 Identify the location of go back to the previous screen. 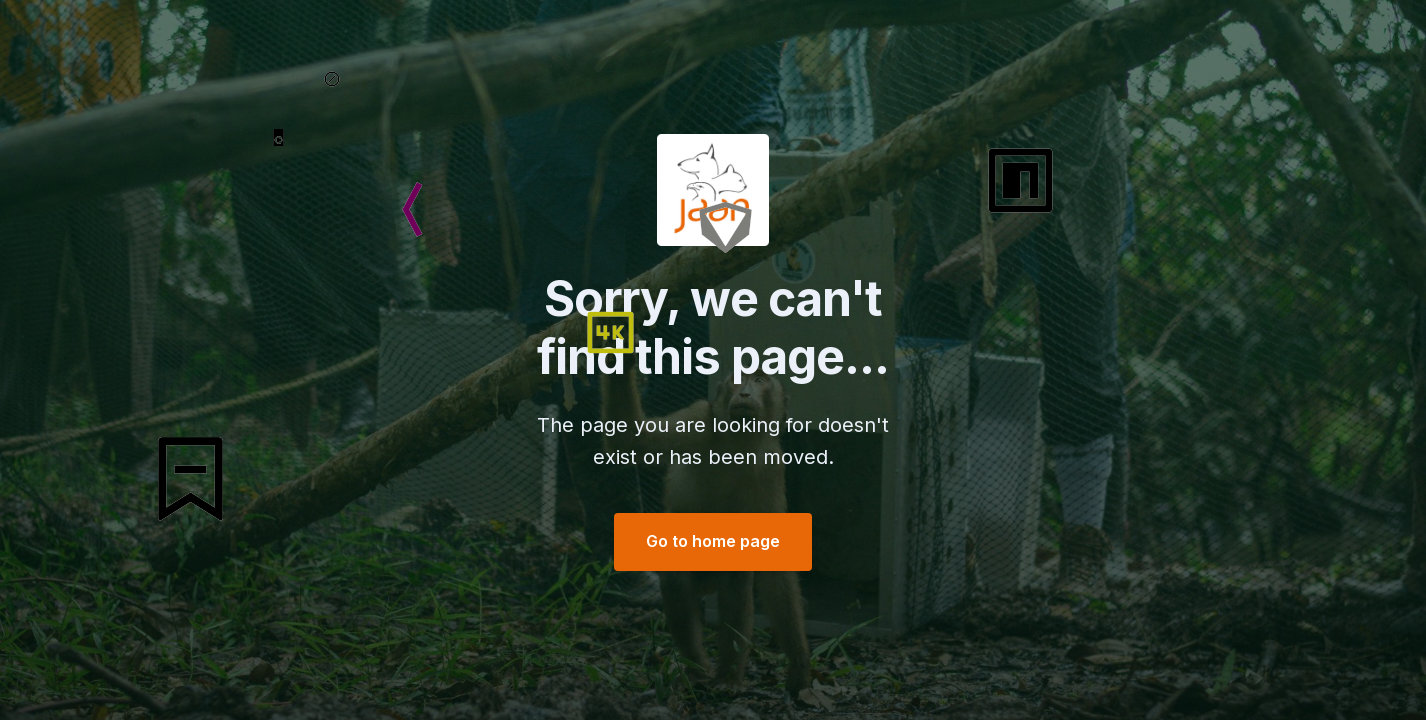
(413, 209).